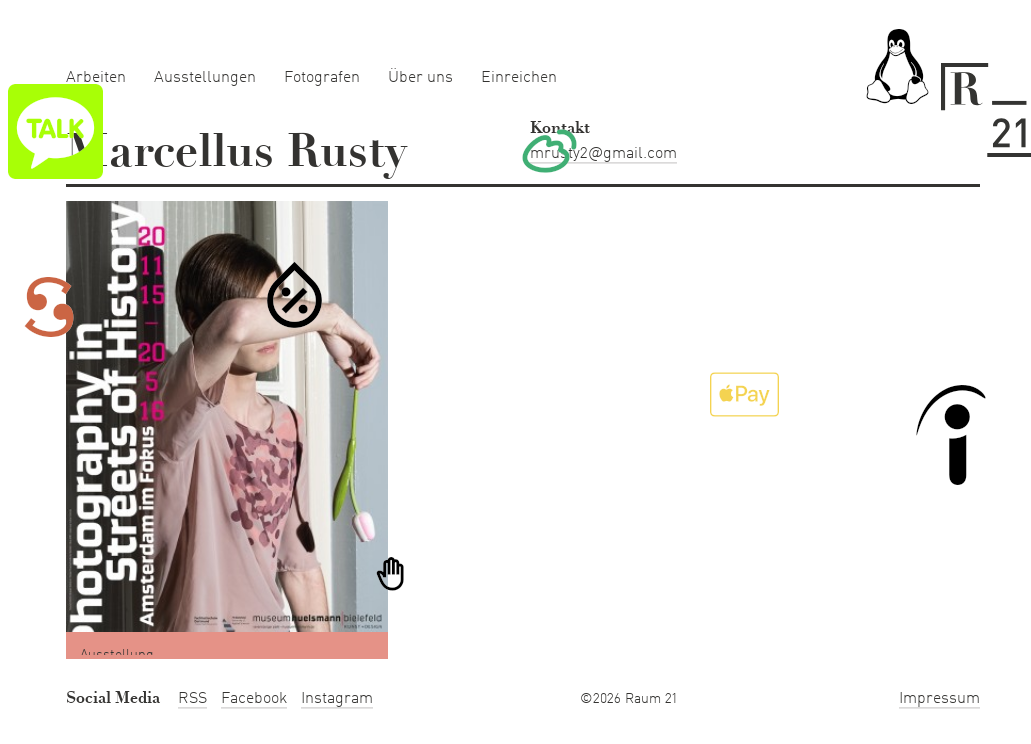  I want to click on view current humidity level, so click(294, 297).